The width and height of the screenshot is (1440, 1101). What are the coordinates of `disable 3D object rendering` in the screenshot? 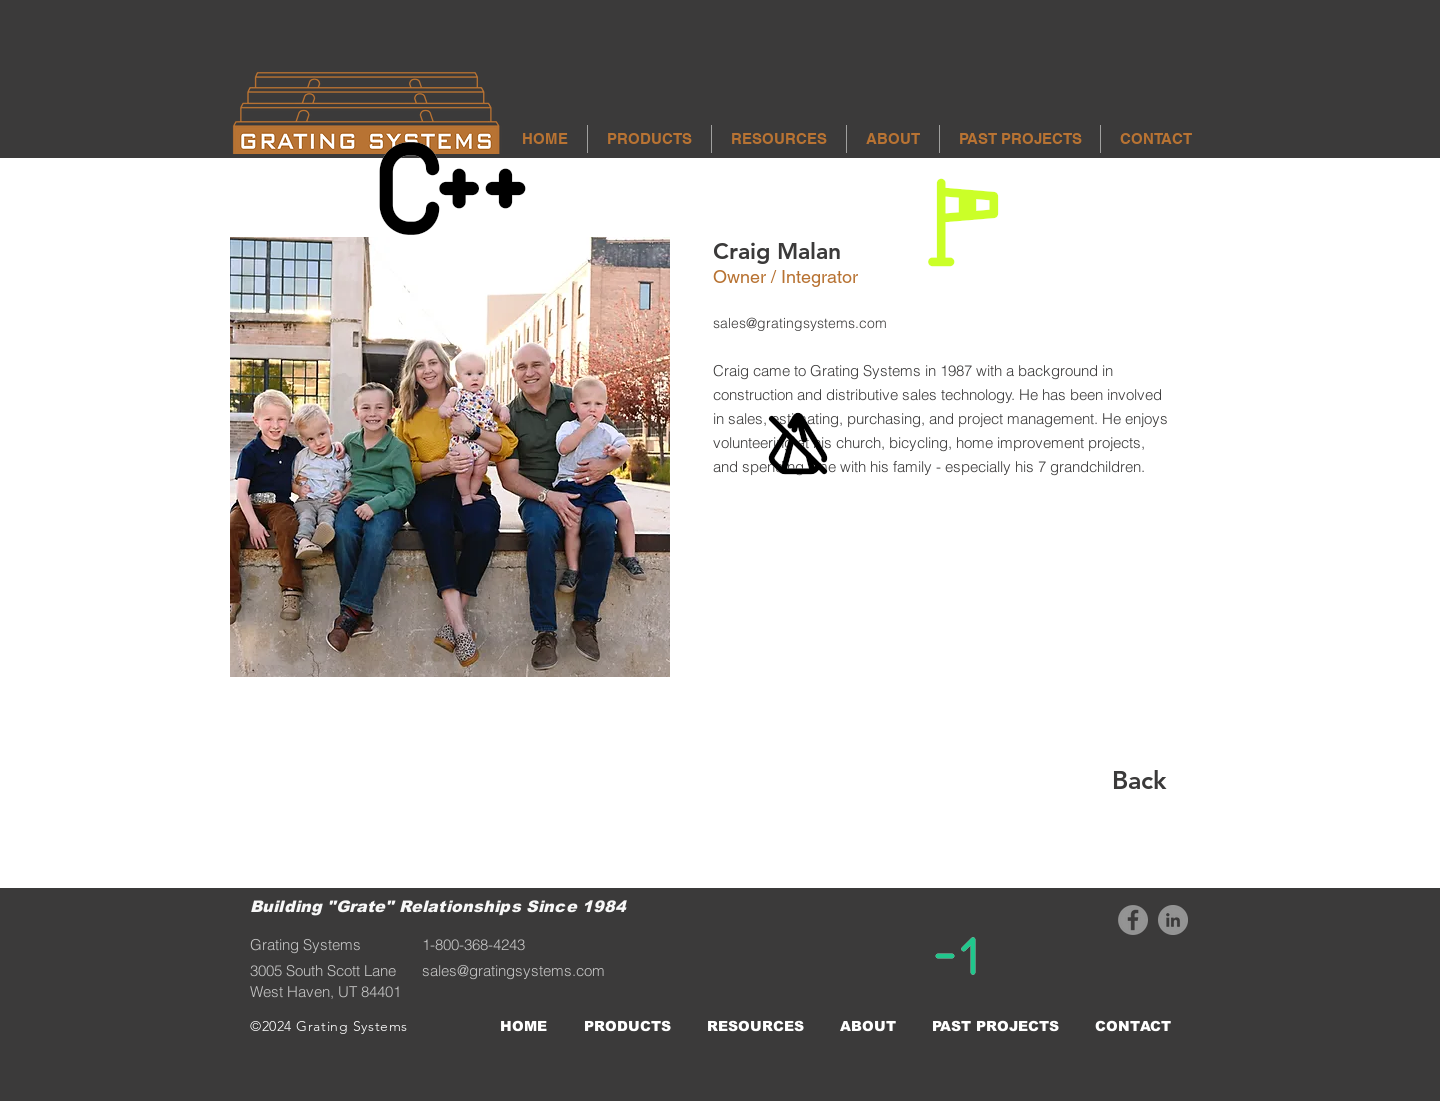 It's located at (798, 445).